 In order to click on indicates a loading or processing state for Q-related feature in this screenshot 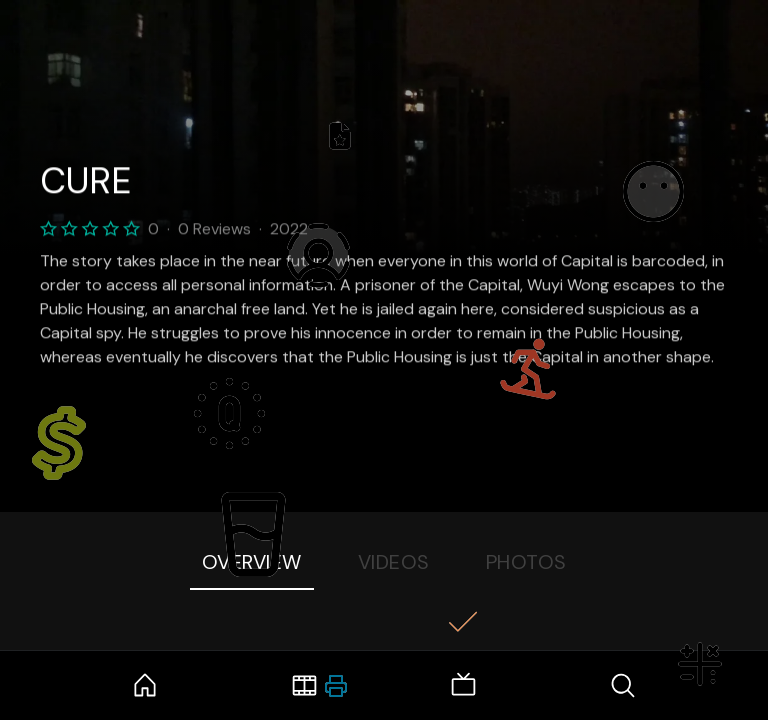, I will do `click(229, 413)`.